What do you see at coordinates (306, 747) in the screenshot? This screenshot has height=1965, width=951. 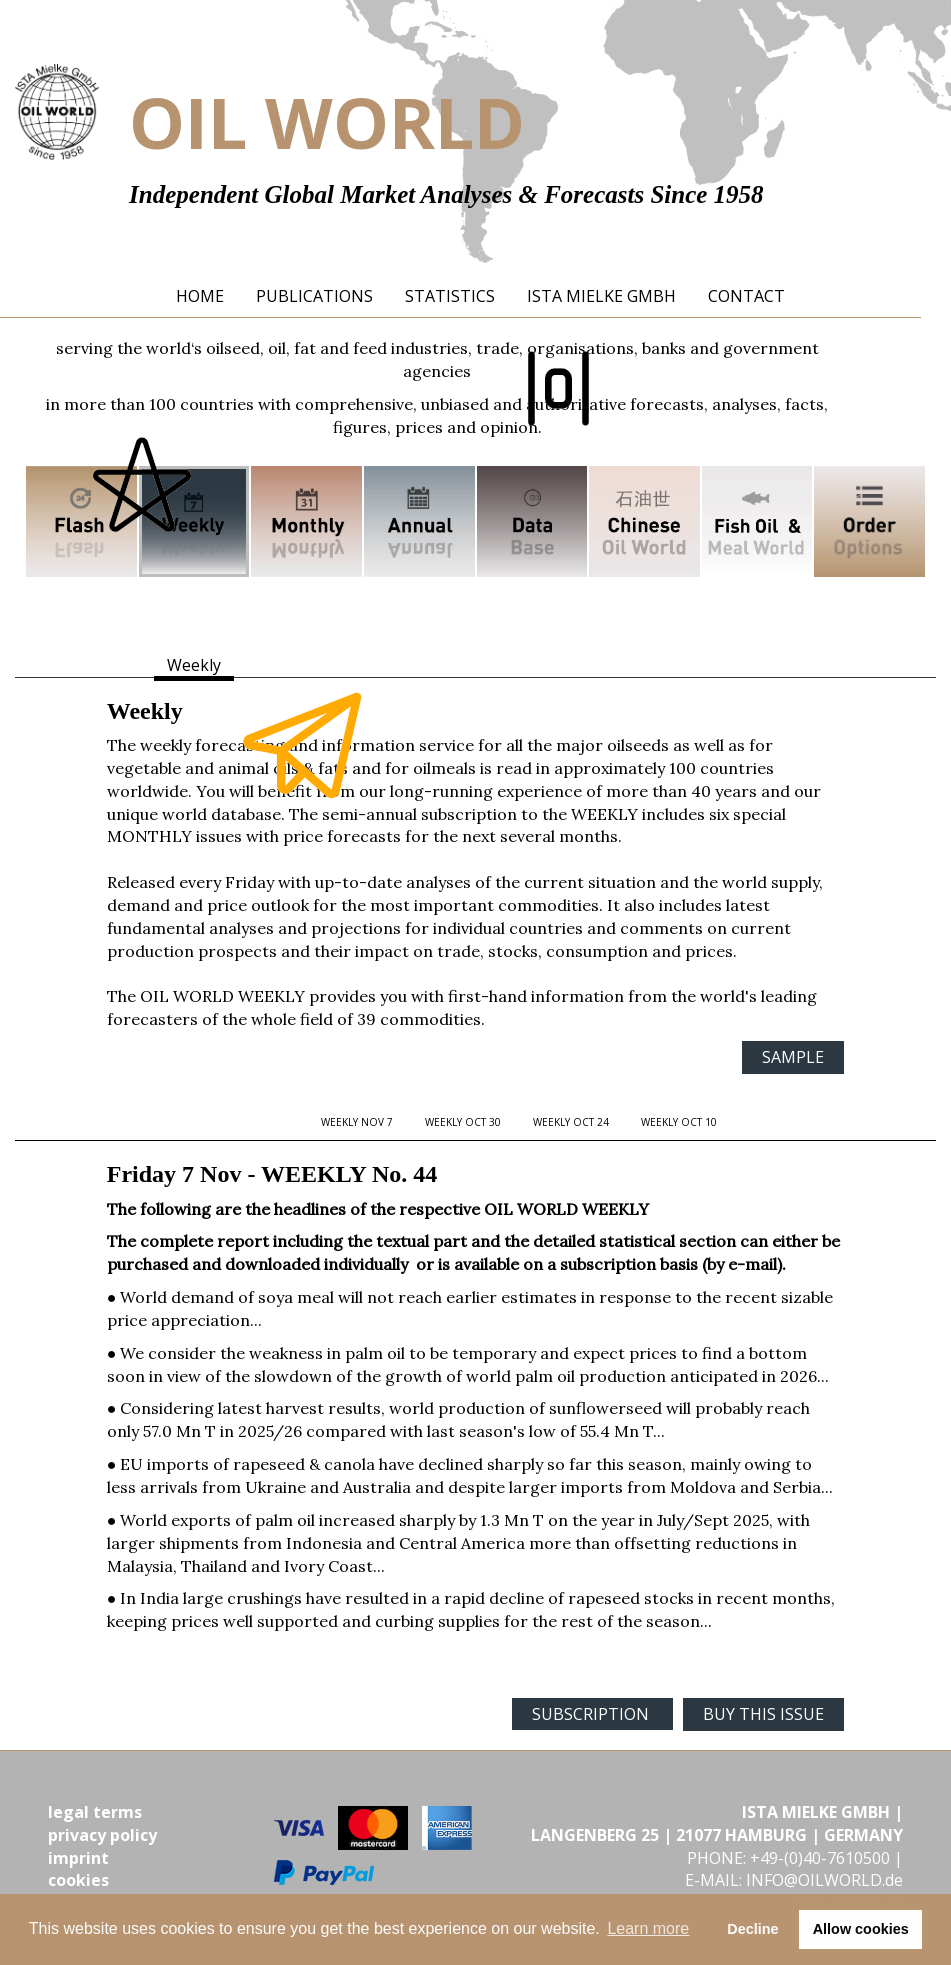 I see `open Telegram messaging app` at bounding box center [306, 747].